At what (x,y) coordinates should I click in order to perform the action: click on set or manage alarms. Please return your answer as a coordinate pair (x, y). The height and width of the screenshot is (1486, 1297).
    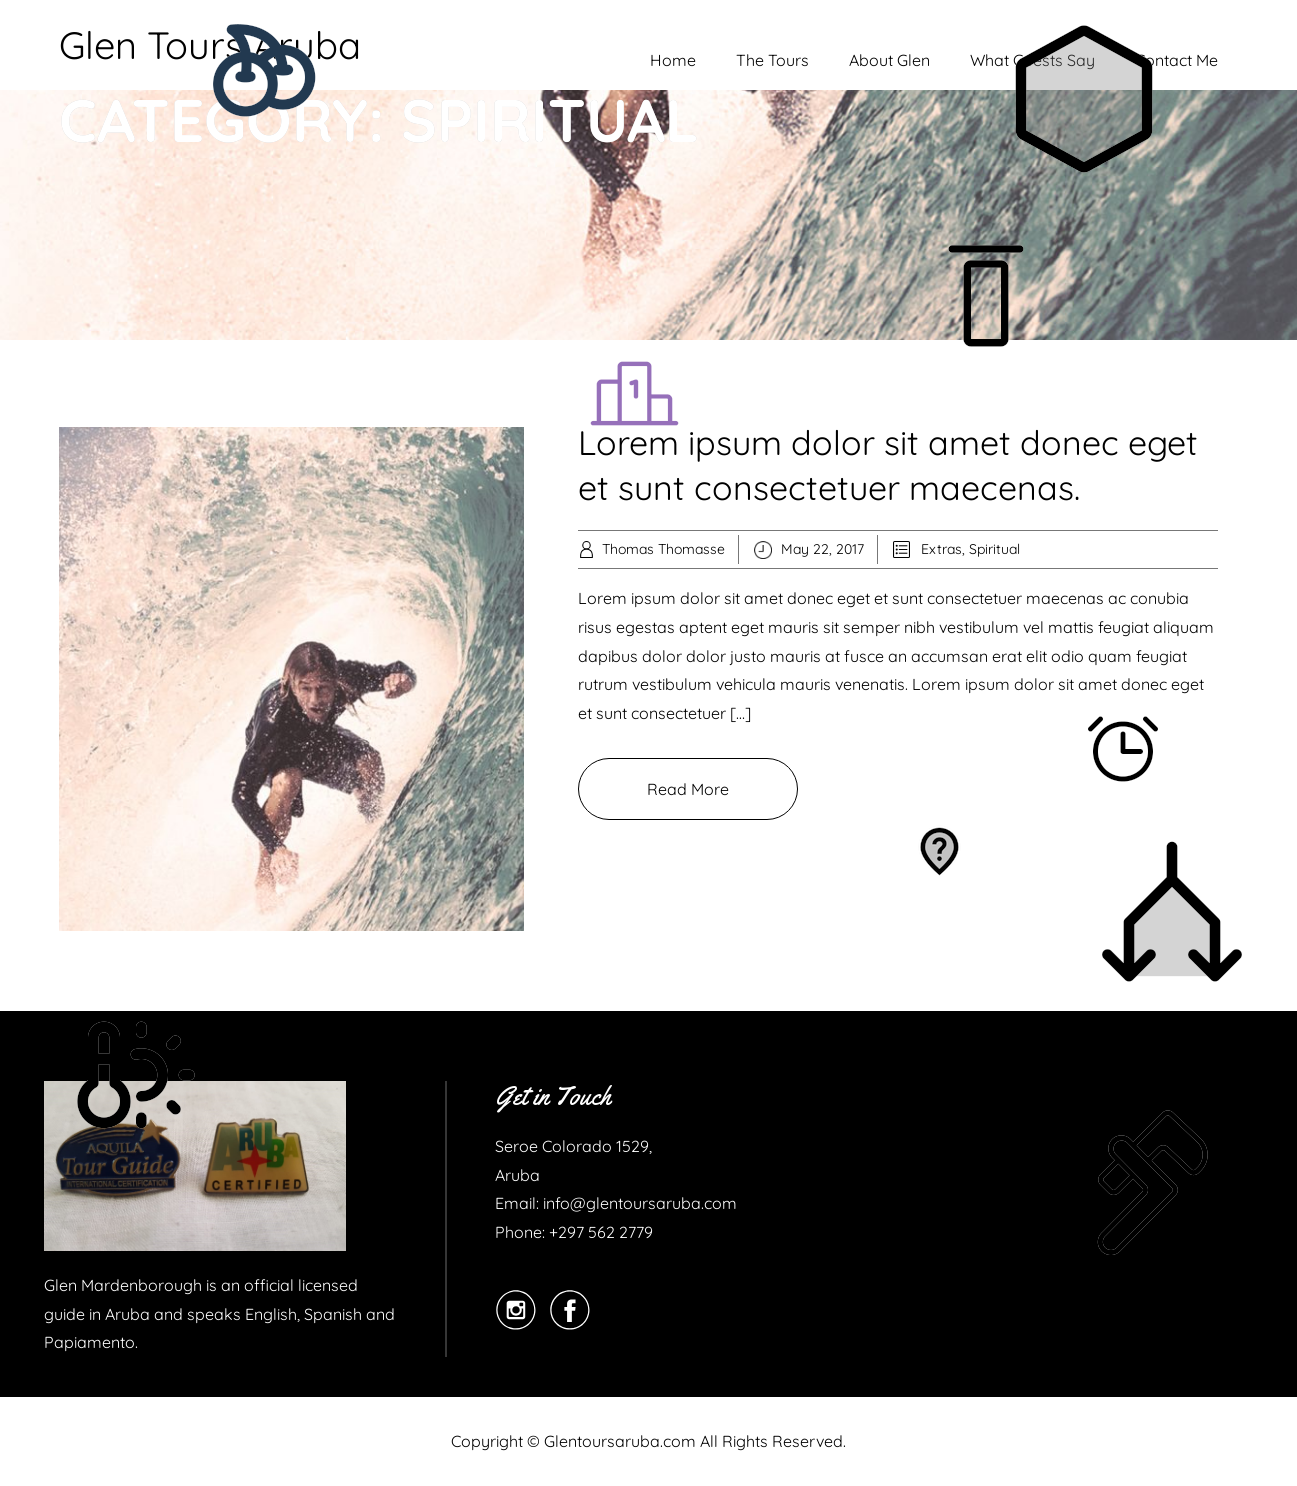
    Looking at the image, I should click on (1123, 749).